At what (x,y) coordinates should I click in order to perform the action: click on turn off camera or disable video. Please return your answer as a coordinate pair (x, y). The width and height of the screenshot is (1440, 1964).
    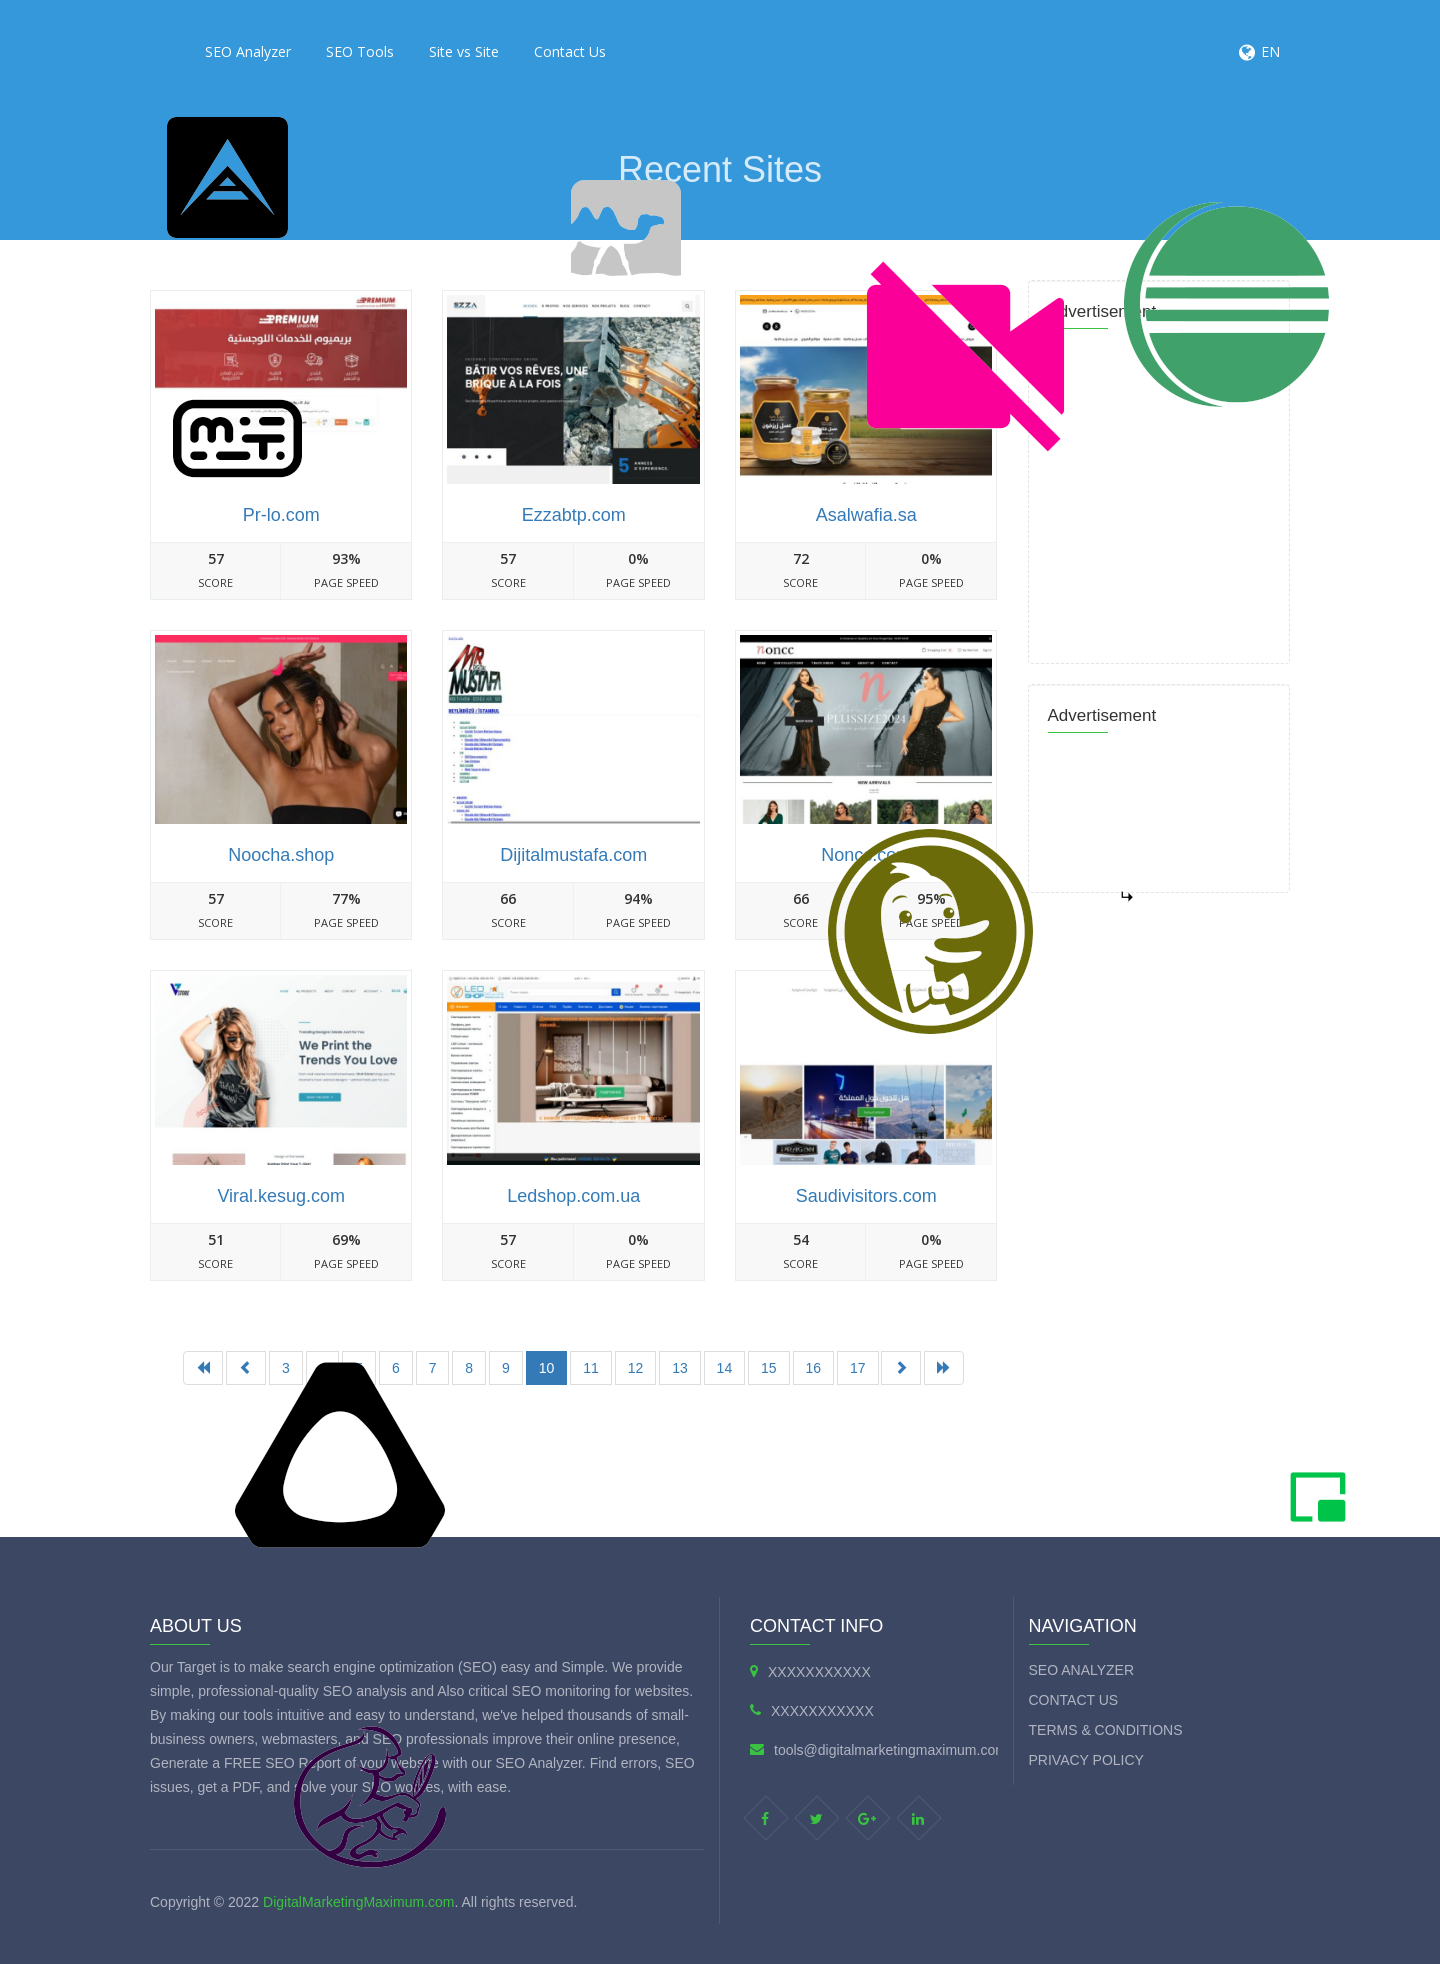
    Looking at the image, I should click on (965, 356).